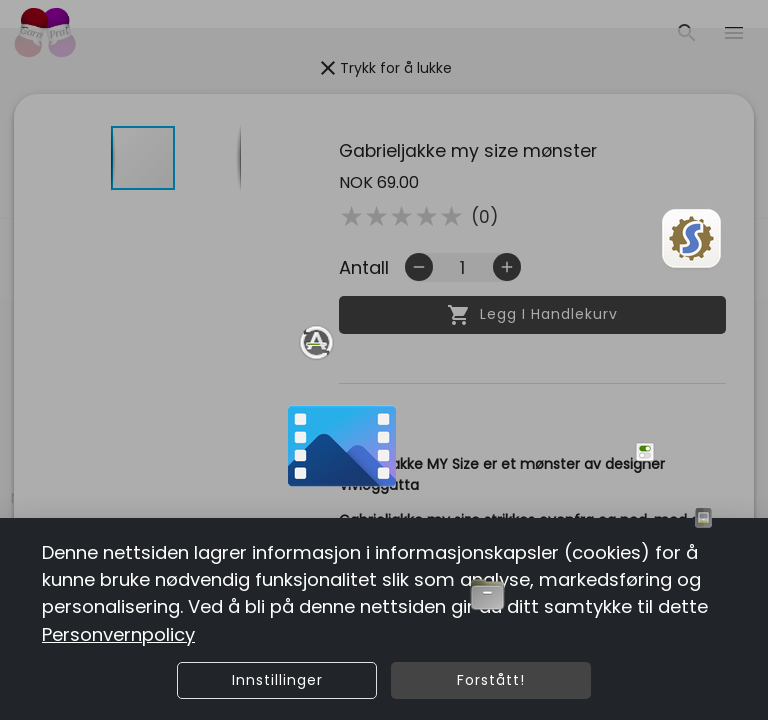 This screenshot has width=768, height=720. What do you see at coordinates (703, 517) in the screenshot?
I see `NES game ROM file` at bounding box center [703, 517].